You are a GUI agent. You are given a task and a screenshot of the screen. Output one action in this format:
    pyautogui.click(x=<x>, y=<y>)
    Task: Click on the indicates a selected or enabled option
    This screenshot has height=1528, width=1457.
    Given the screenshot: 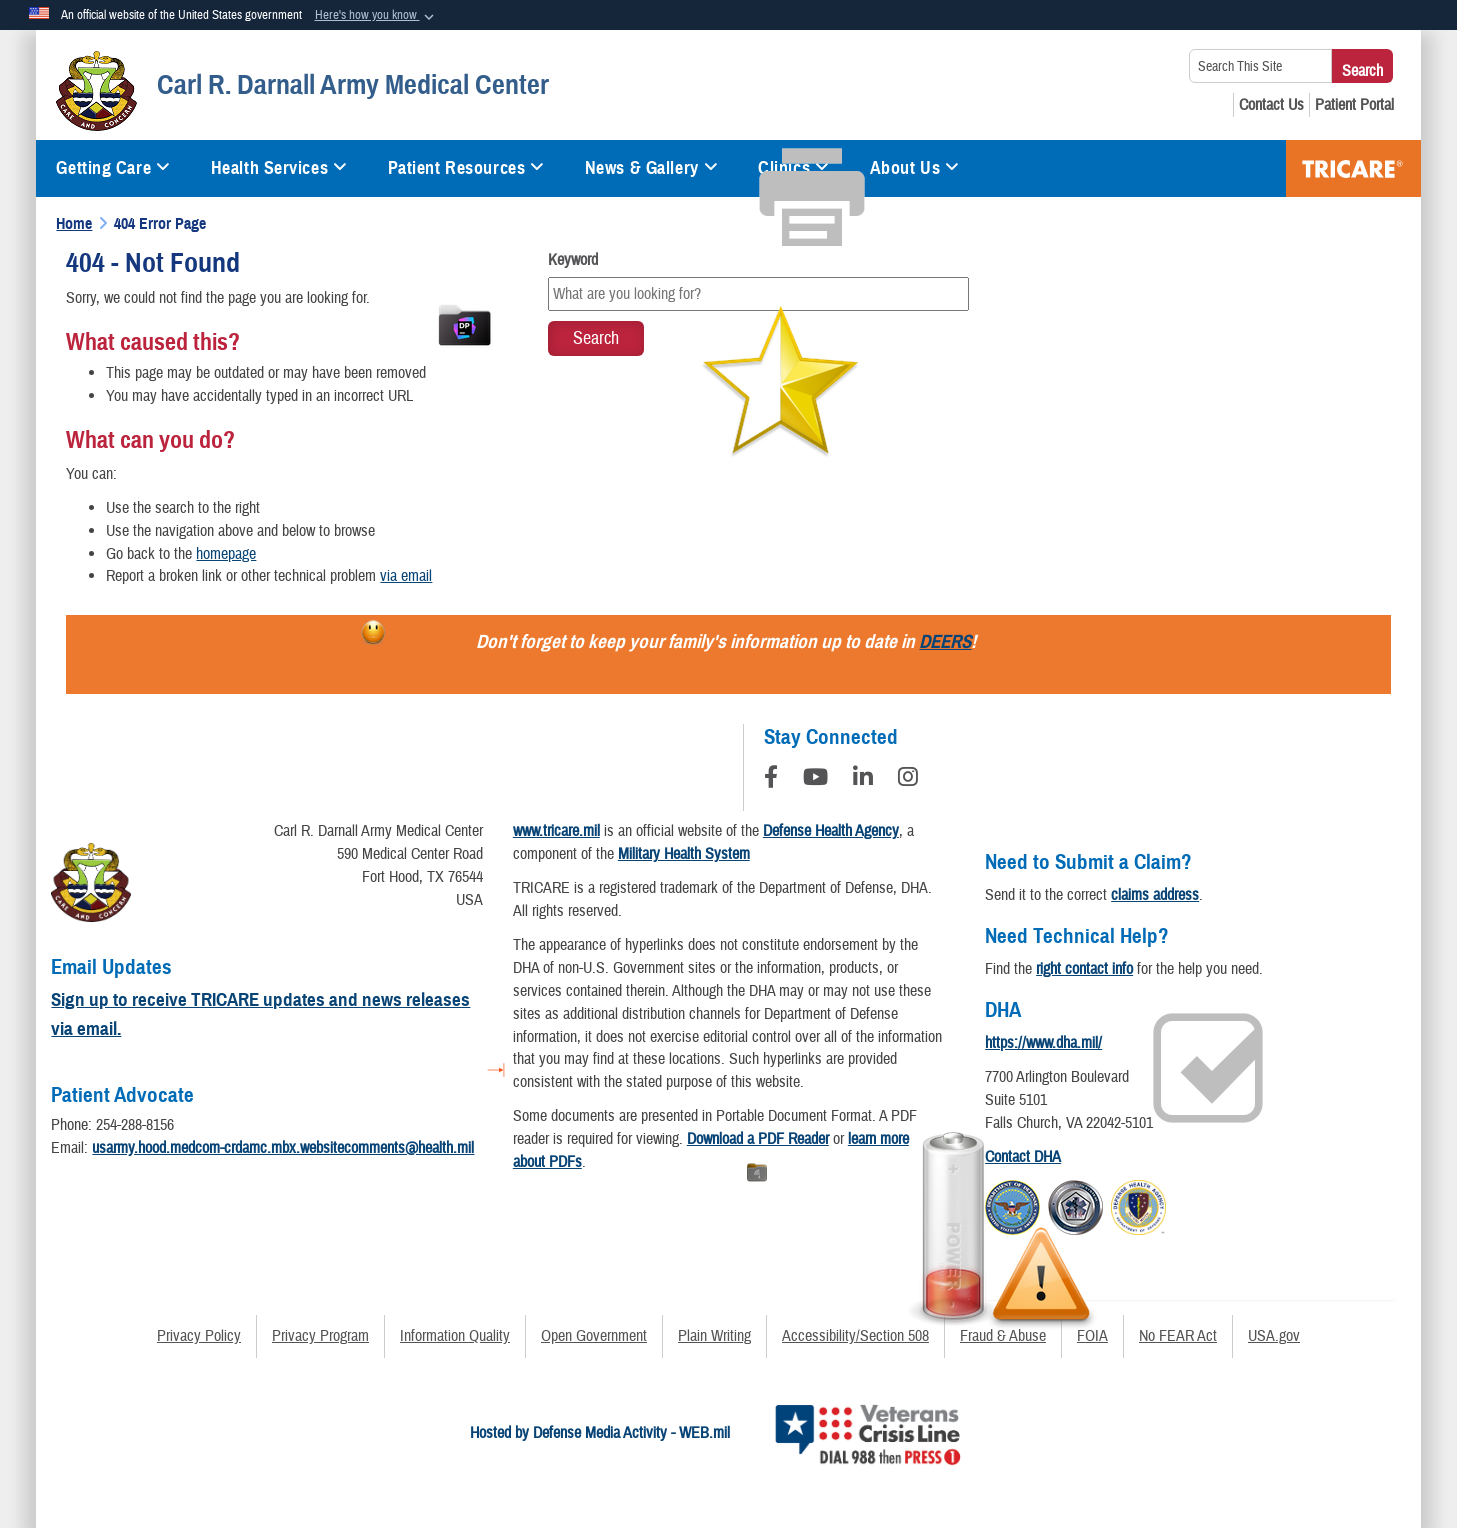 What is the action you would take?
    pyautogui.click(x=1208, y=1068)
    